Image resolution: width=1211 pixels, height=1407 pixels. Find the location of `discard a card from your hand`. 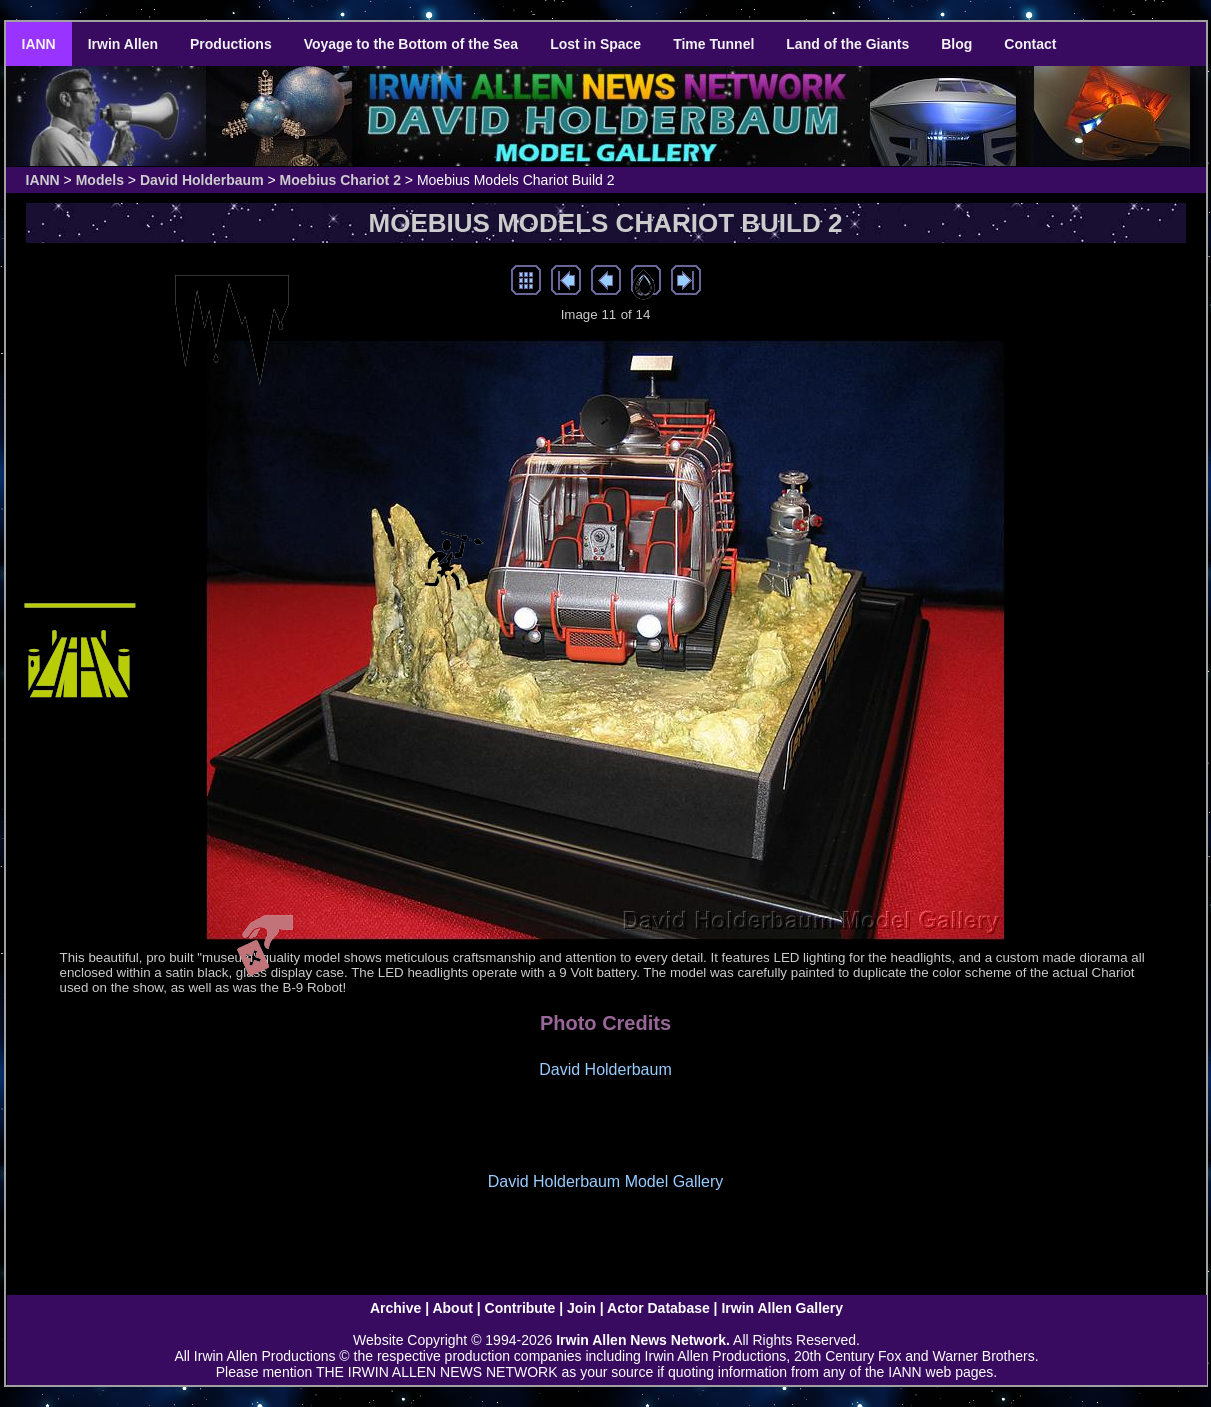

discard a card from your hand is located at coordinates (262, 945).